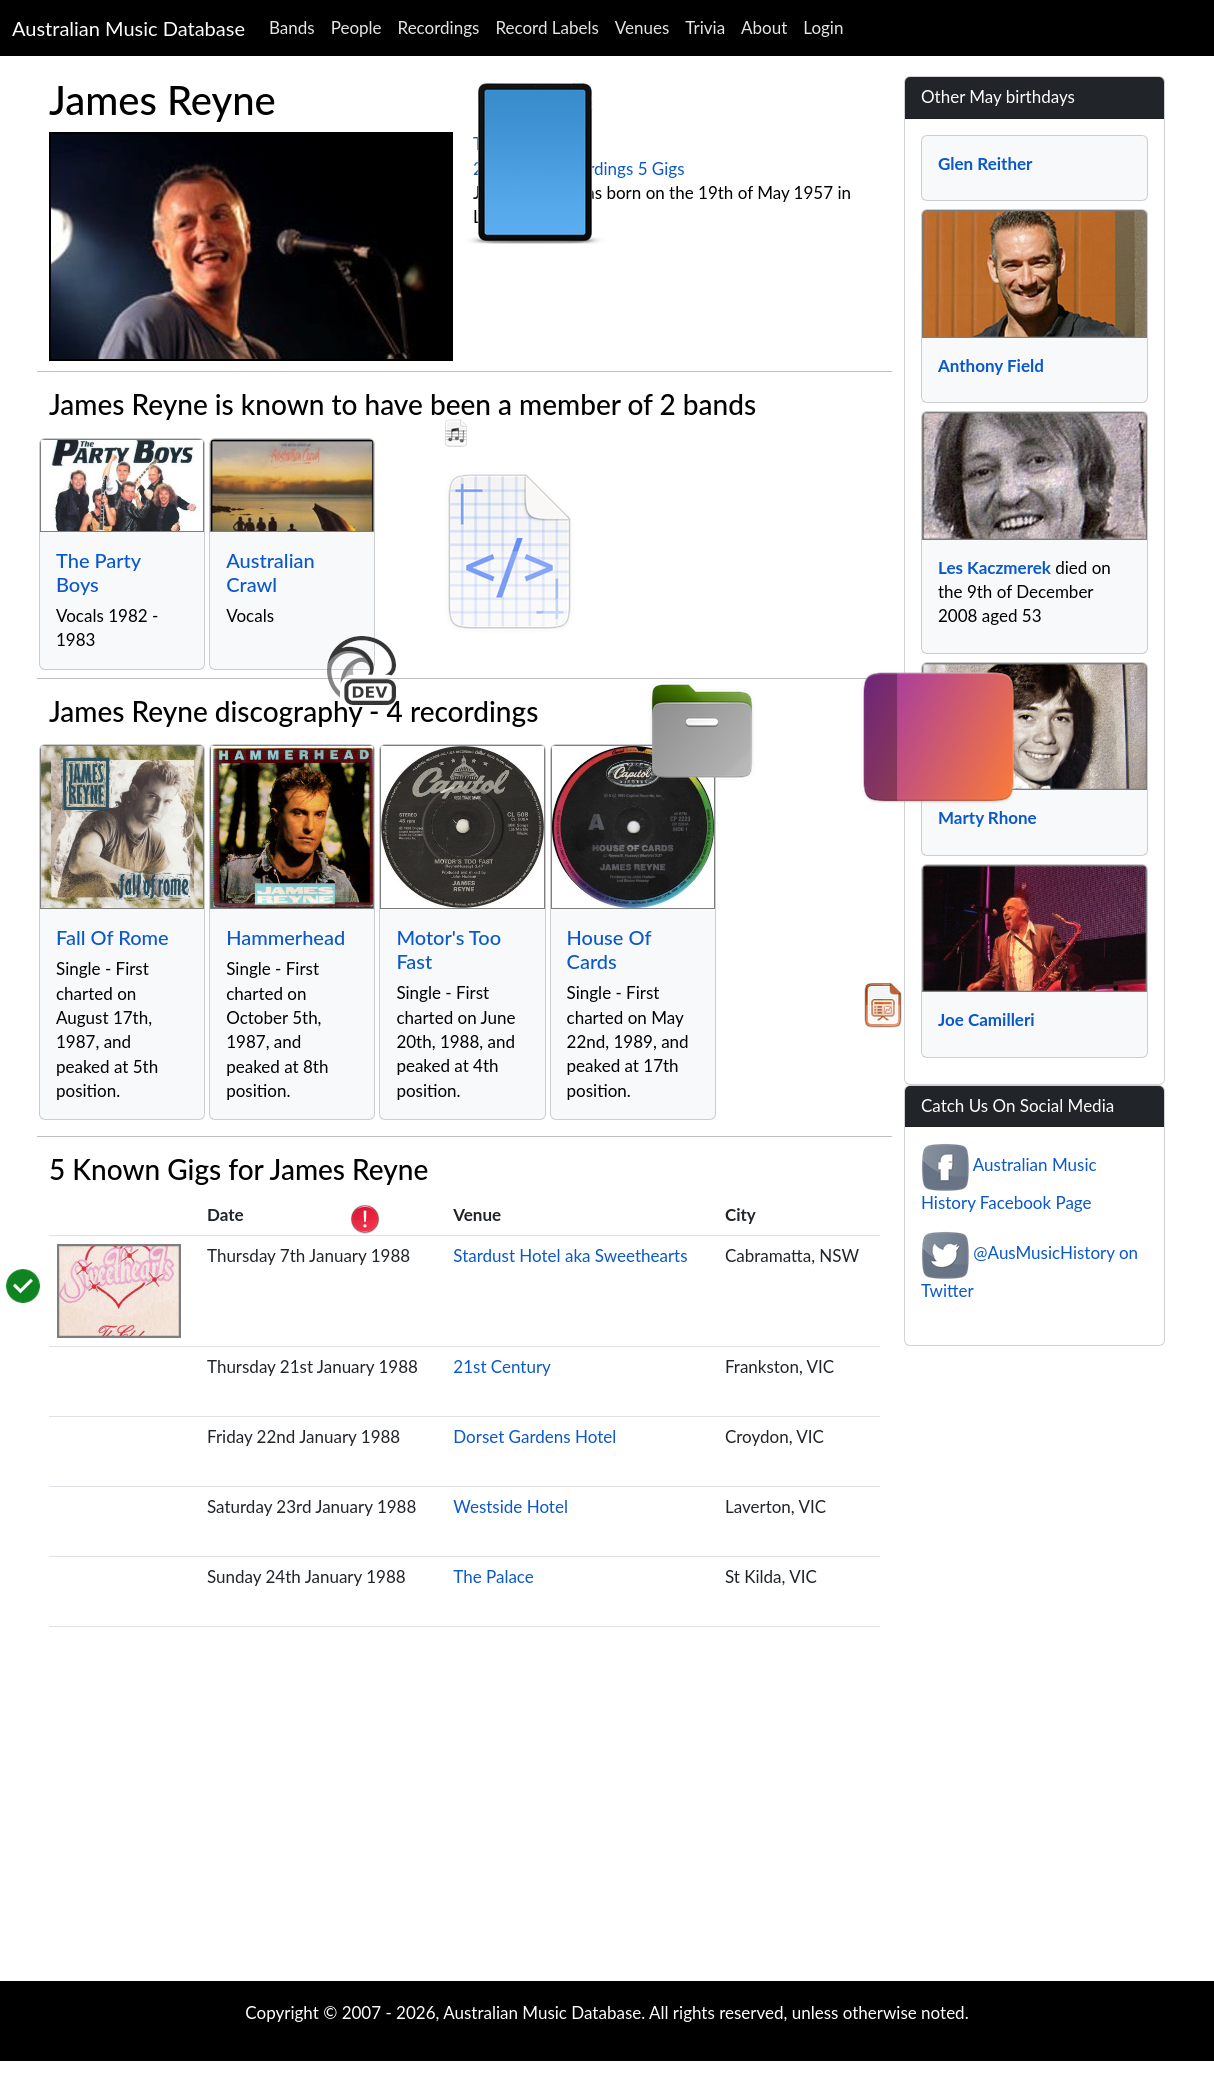 Image resolution: width=1214 pixels, height=2094 pixels. I want to click on an html template file, so click(509, 551).